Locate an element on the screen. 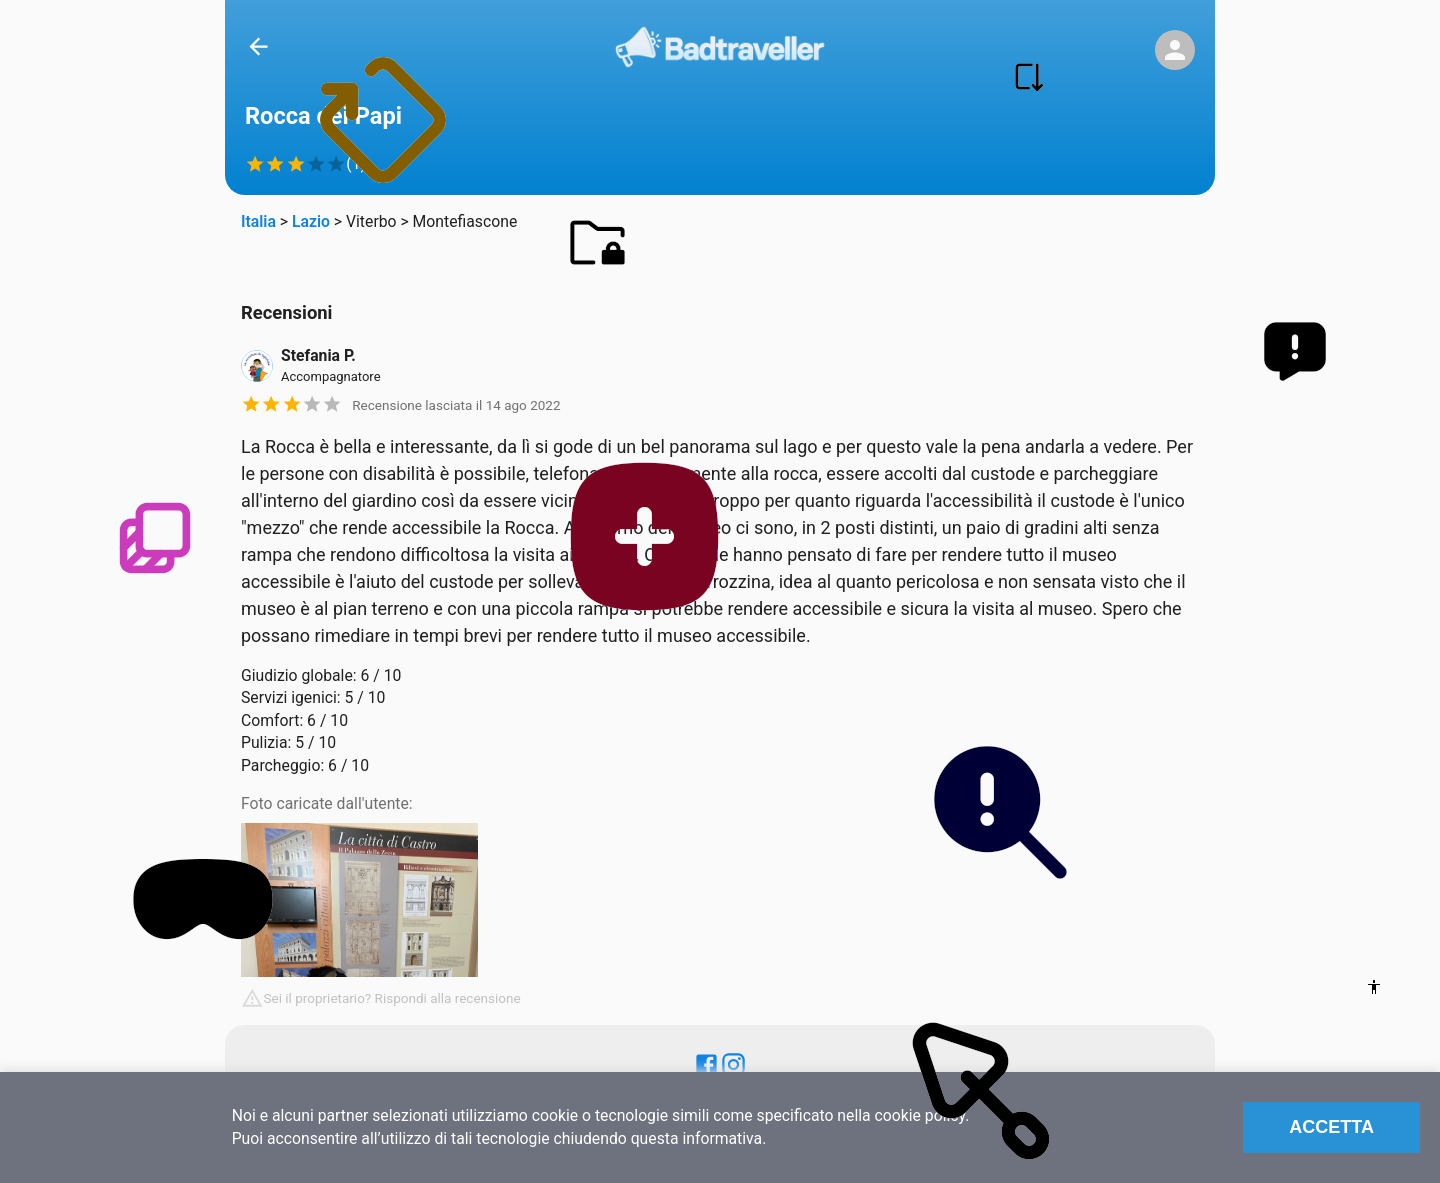  access a password-protected folder is located at coordinates (597, 241).